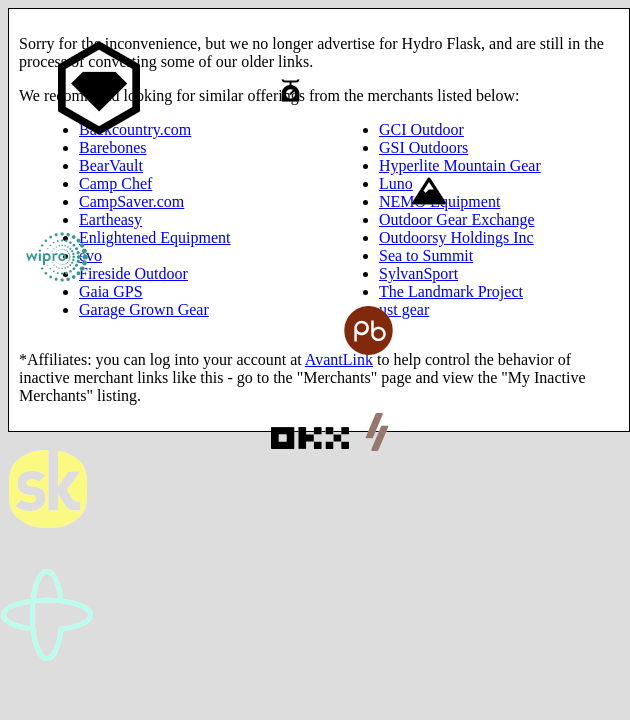 The width and height of the screenshot is (630, 720). I want to click on prepbytes logo, so click(368, 330).